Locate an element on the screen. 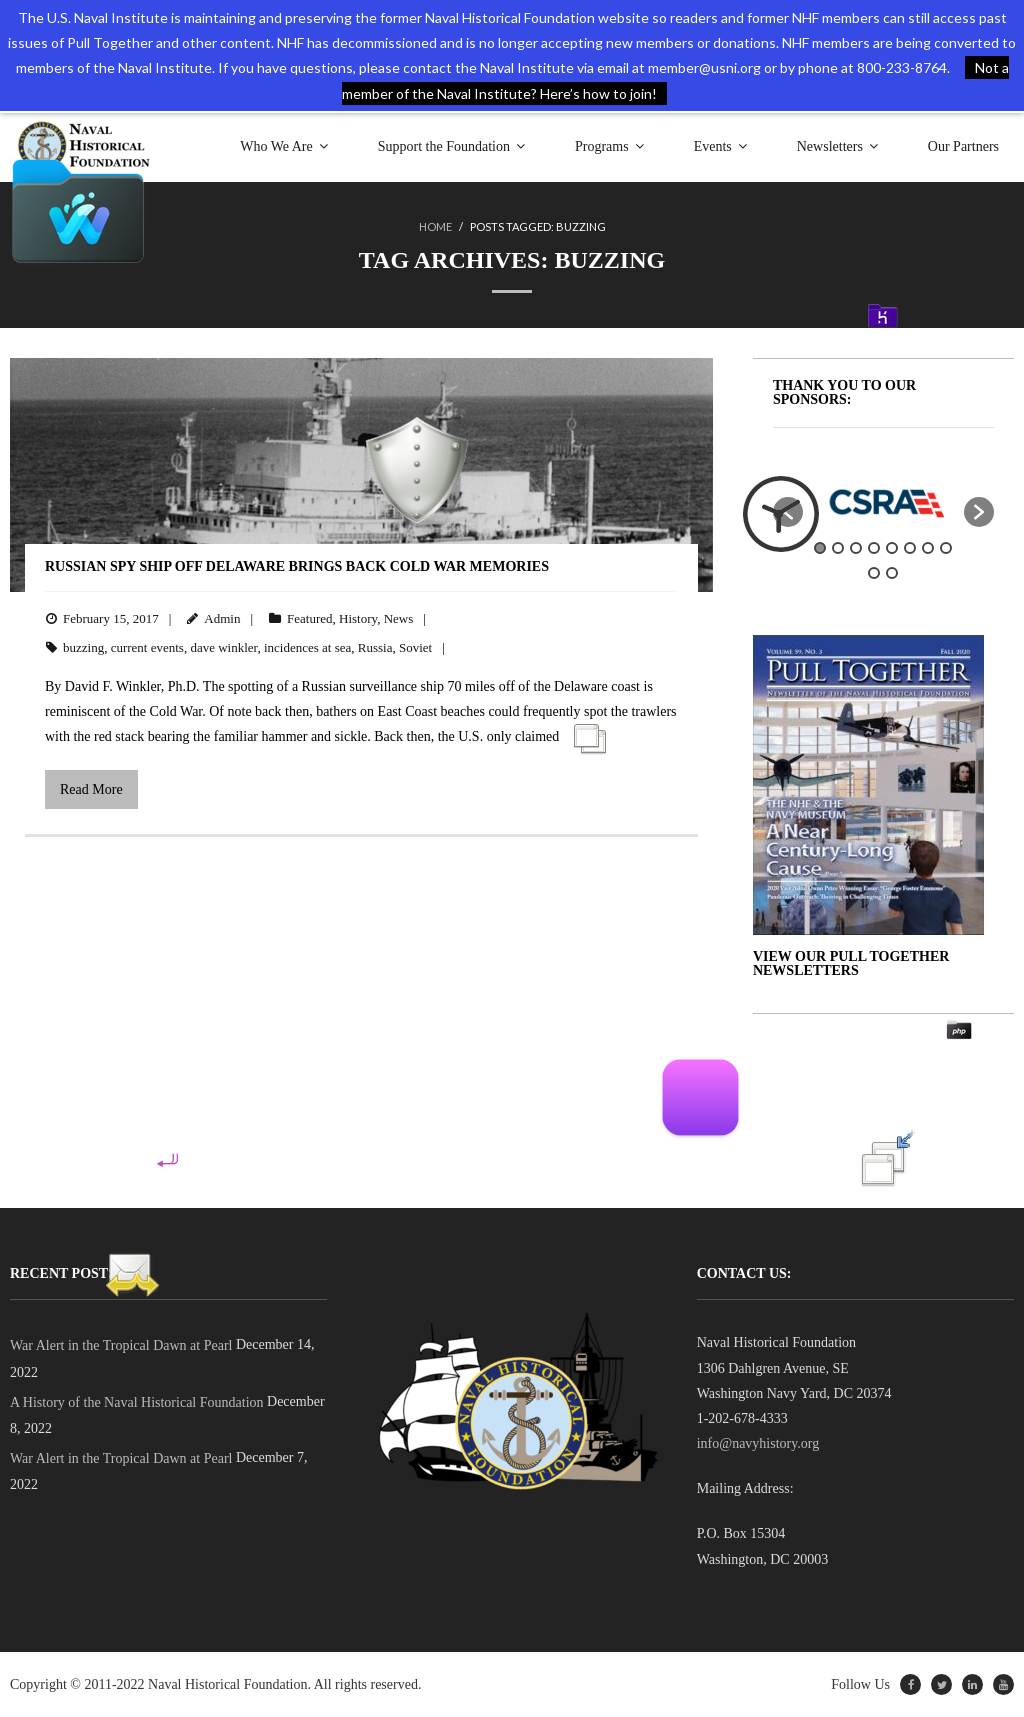 This screenshot has height=1717, width=1024. open the clock app is located at coordinates (781, 514).